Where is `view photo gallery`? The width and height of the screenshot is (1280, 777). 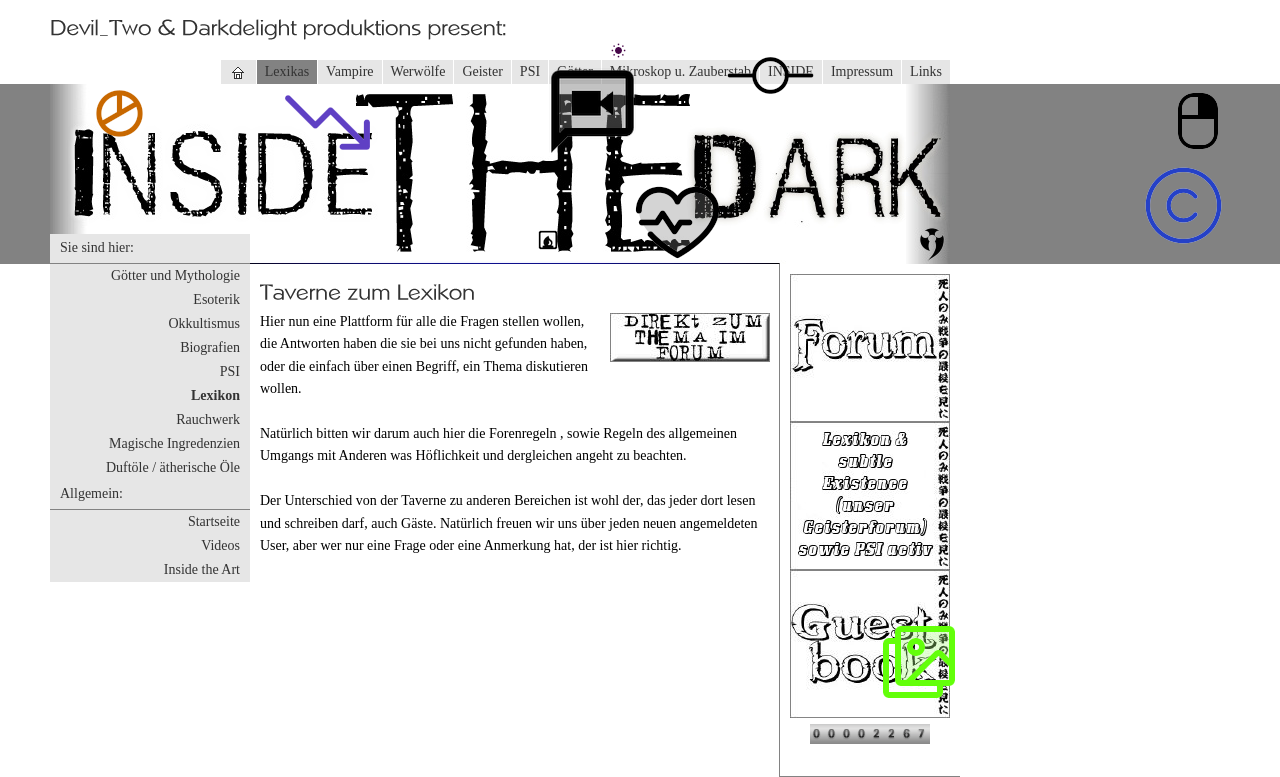 view photo gallery is located at coordinates (919, 662).